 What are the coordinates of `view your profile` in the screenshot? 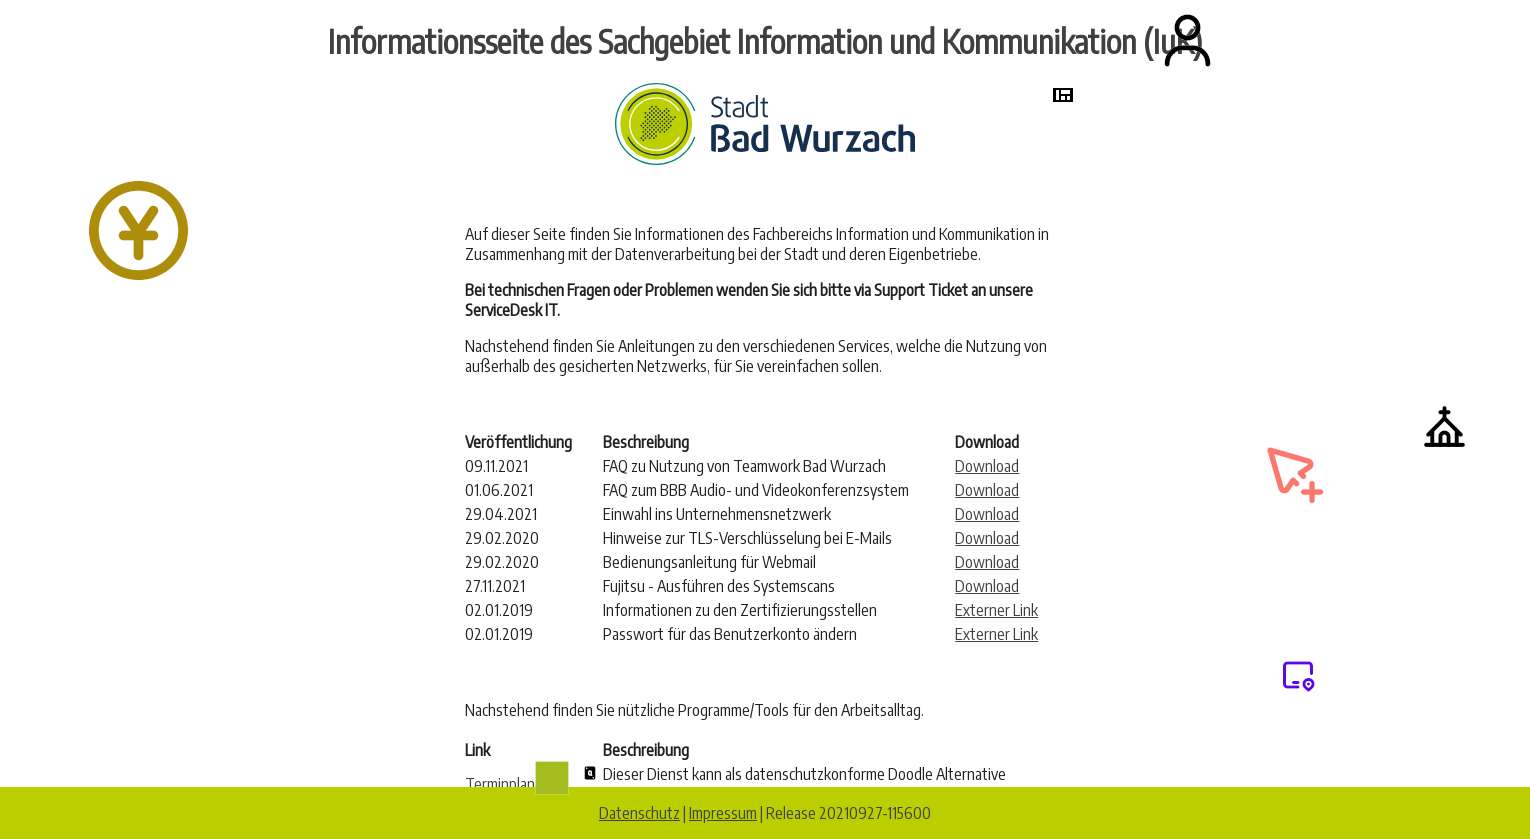 It's located at (1187, 40).